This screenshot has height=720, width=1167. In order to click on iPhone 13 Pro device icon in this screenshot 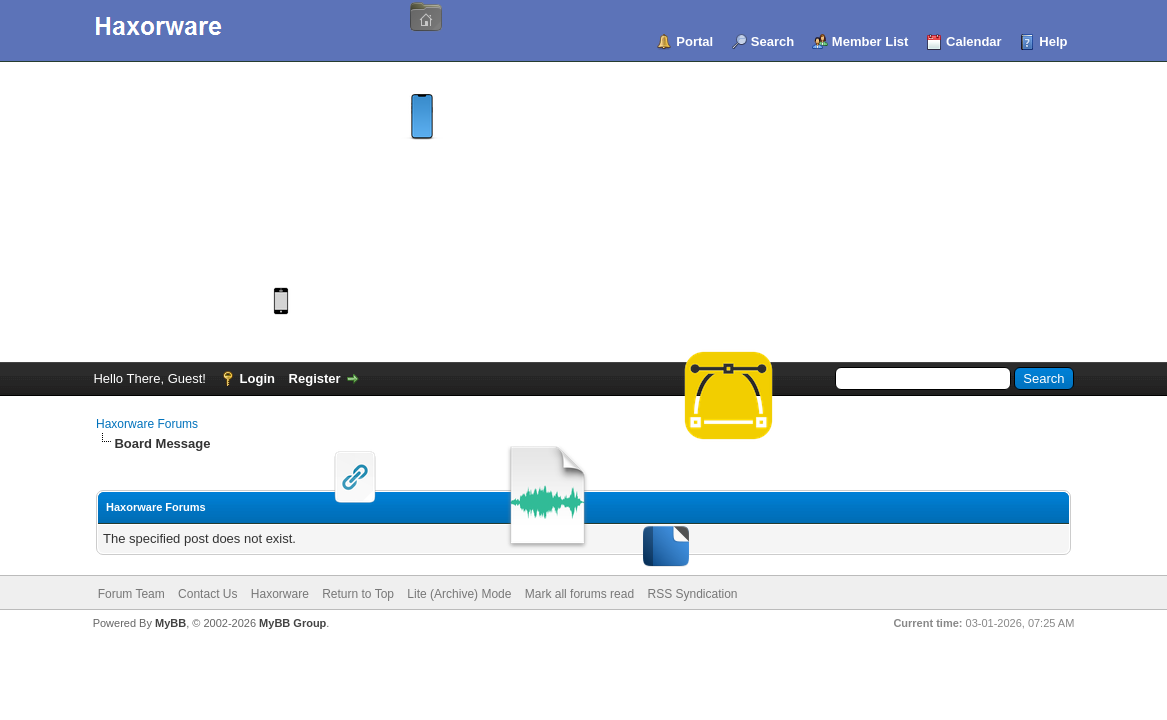, I will do `click(422, 117)`.